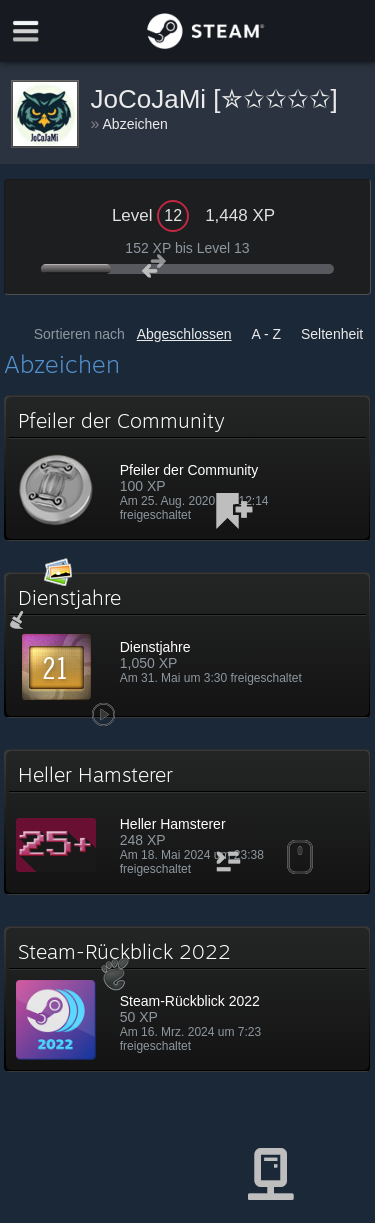  What do you see at coordinates (115, 974) in the screenshot?
I see `access the GNOME desktop home or start menu` at bounding box center [115, 974].